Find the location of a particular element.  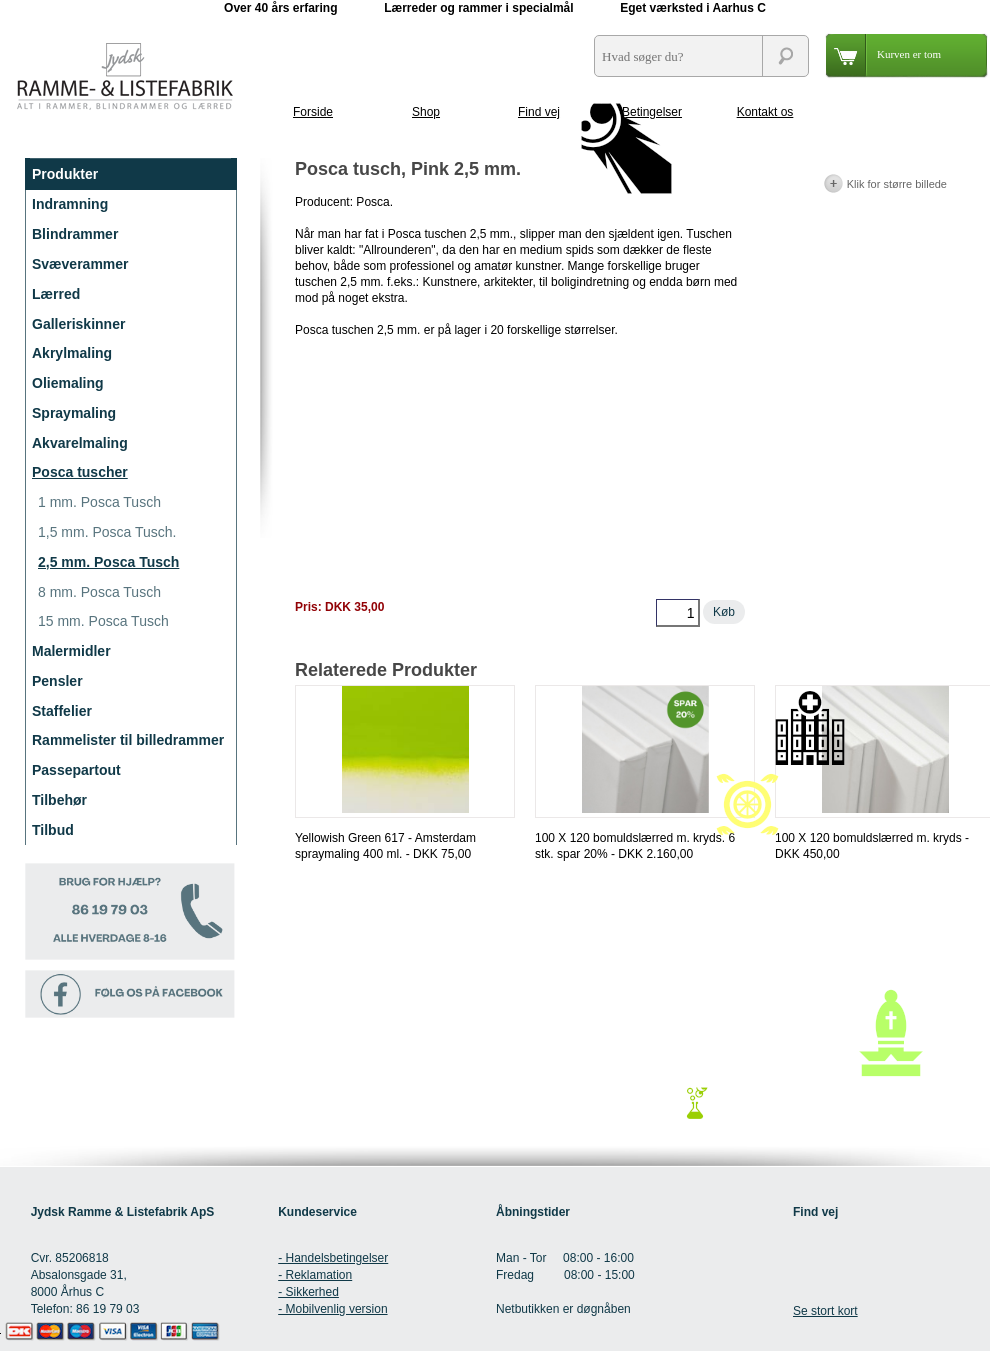

select the bishop piece in a chess game is located at coordinates (891, 1033).